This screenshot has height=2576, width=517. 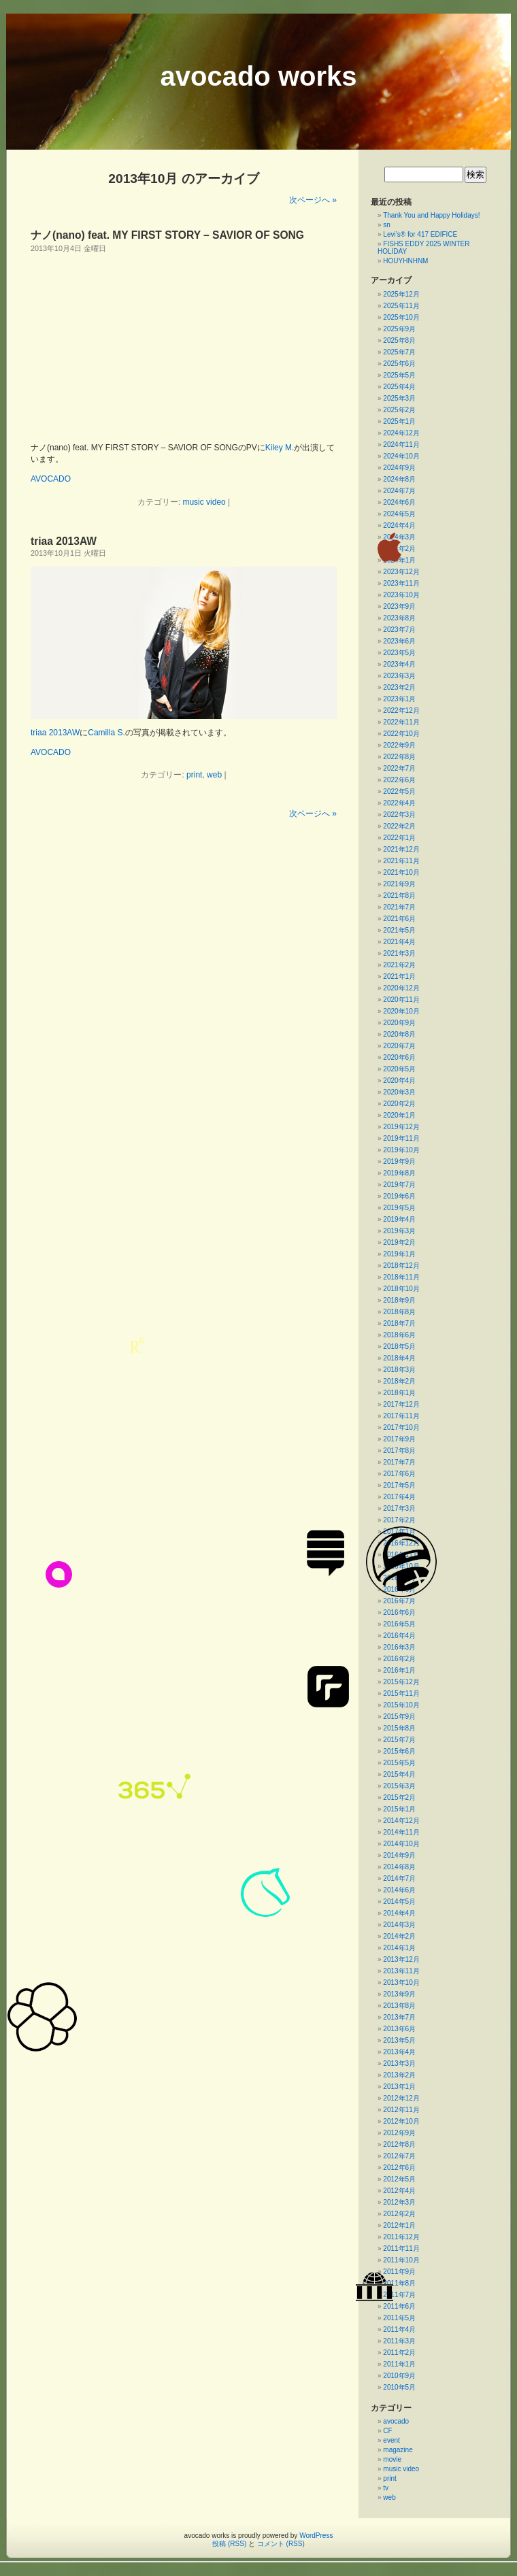 What do you see at coordinates (328, 1686) in the screenshot?
I see `red river brand logo` at bounding box center [328, 1686].